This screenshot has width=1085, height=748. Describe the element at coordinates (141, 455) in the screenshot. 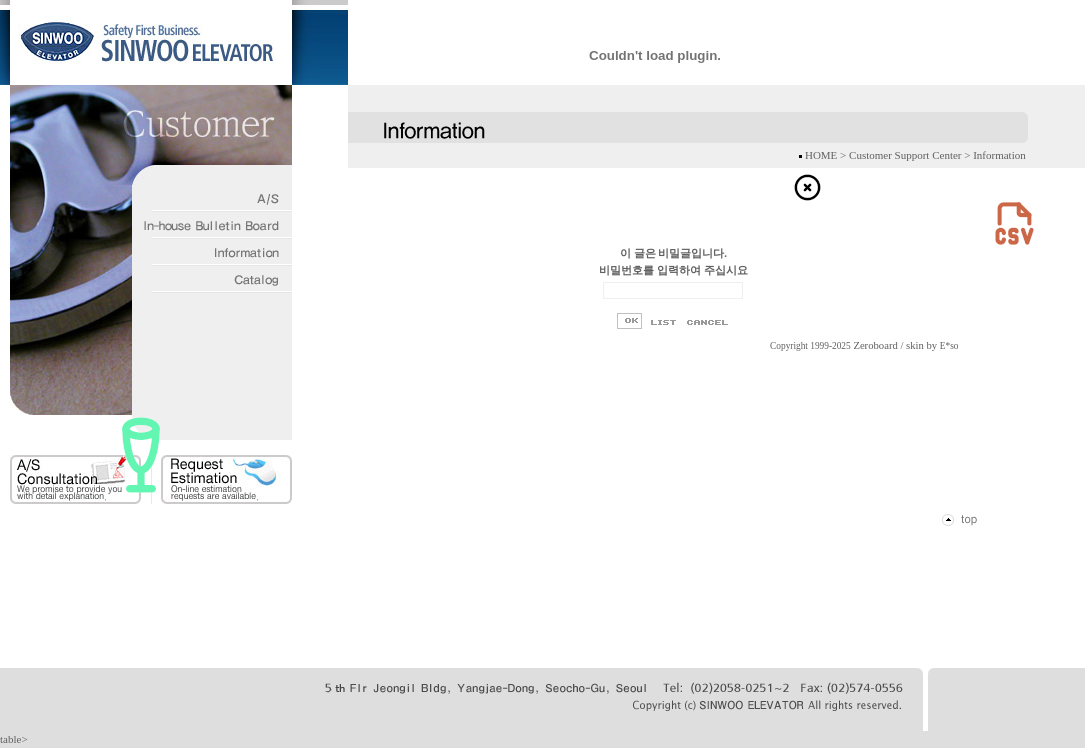

I see `celebrate an achievement or milestone` at that location.